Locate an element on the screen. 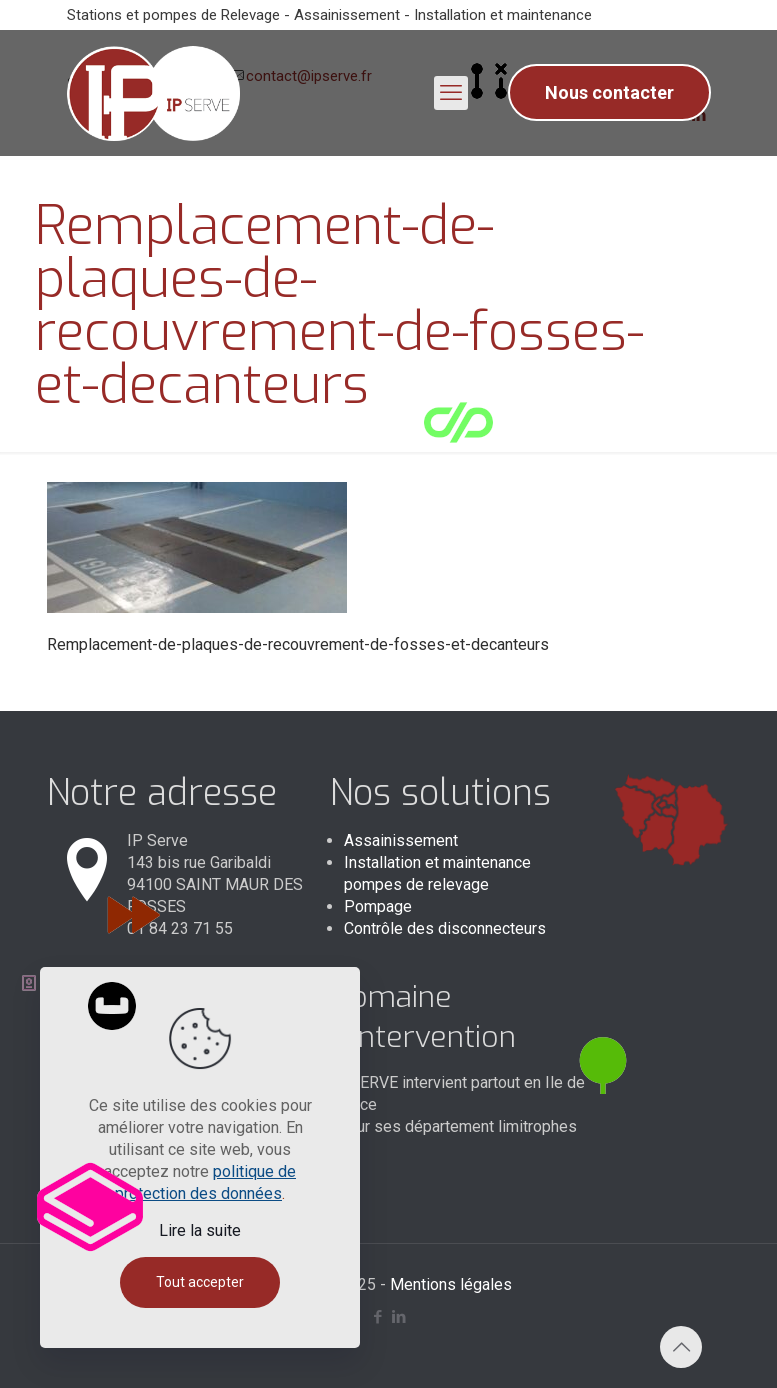 The image size is (777, 1388). mark a location on the map is located at coordinates (603, 1063).